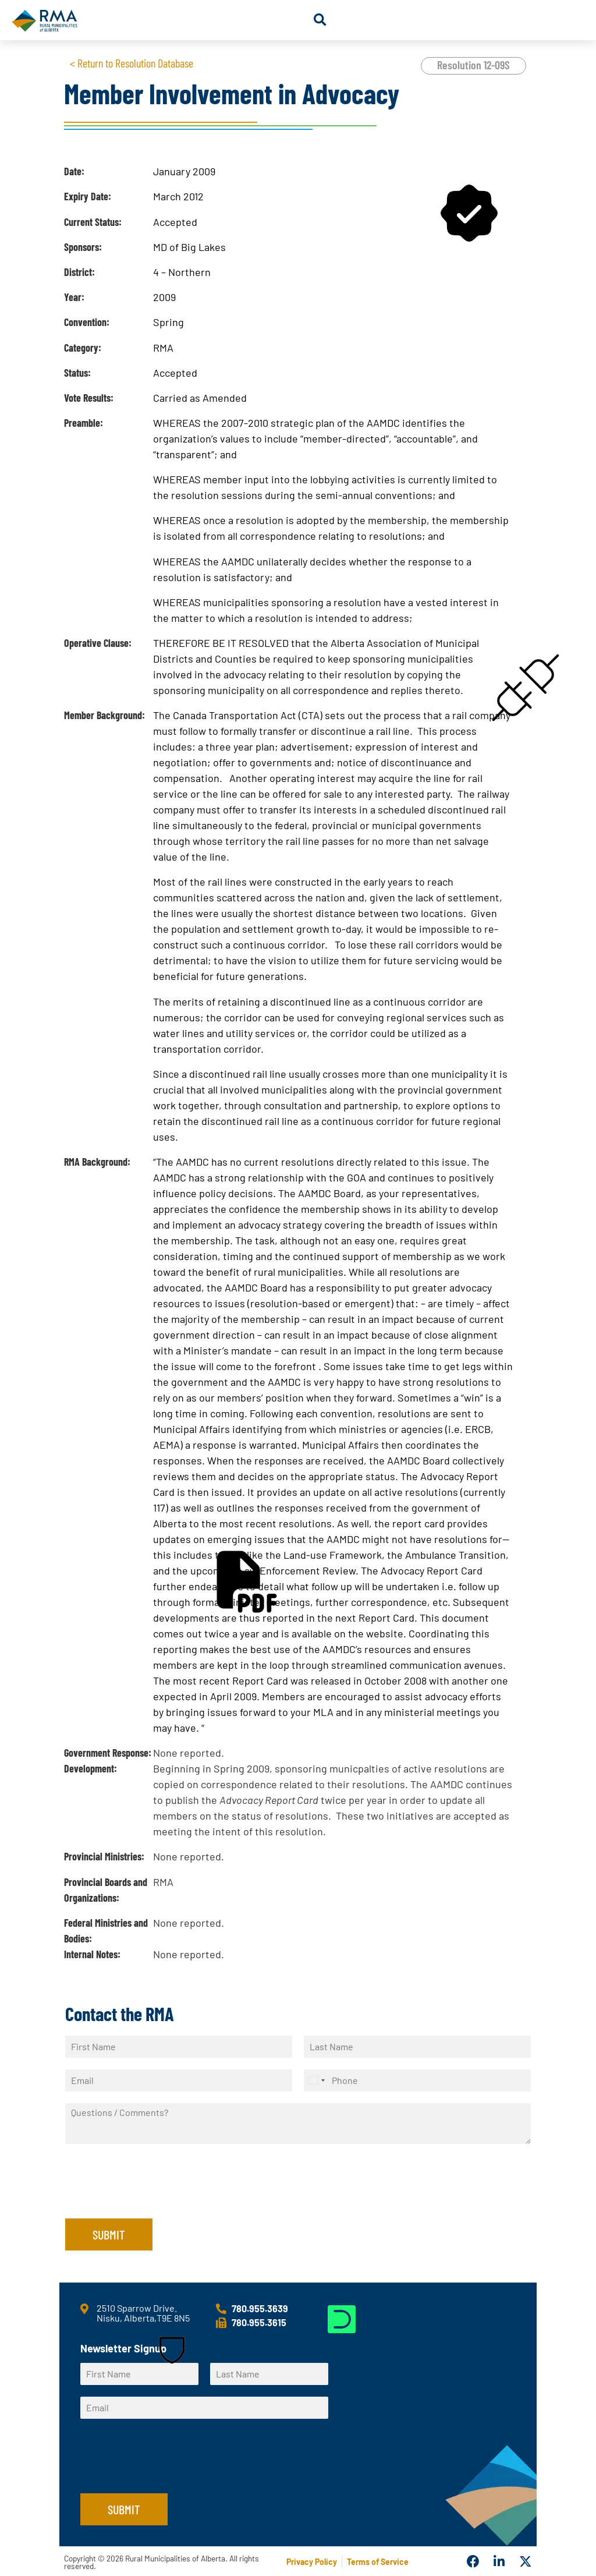 This screenshot has width=596, height=2576. Describe the element at coordinates (342, 2319) in the screenshot. I see `indicates a superset relationship in mathematical notation` at that location.